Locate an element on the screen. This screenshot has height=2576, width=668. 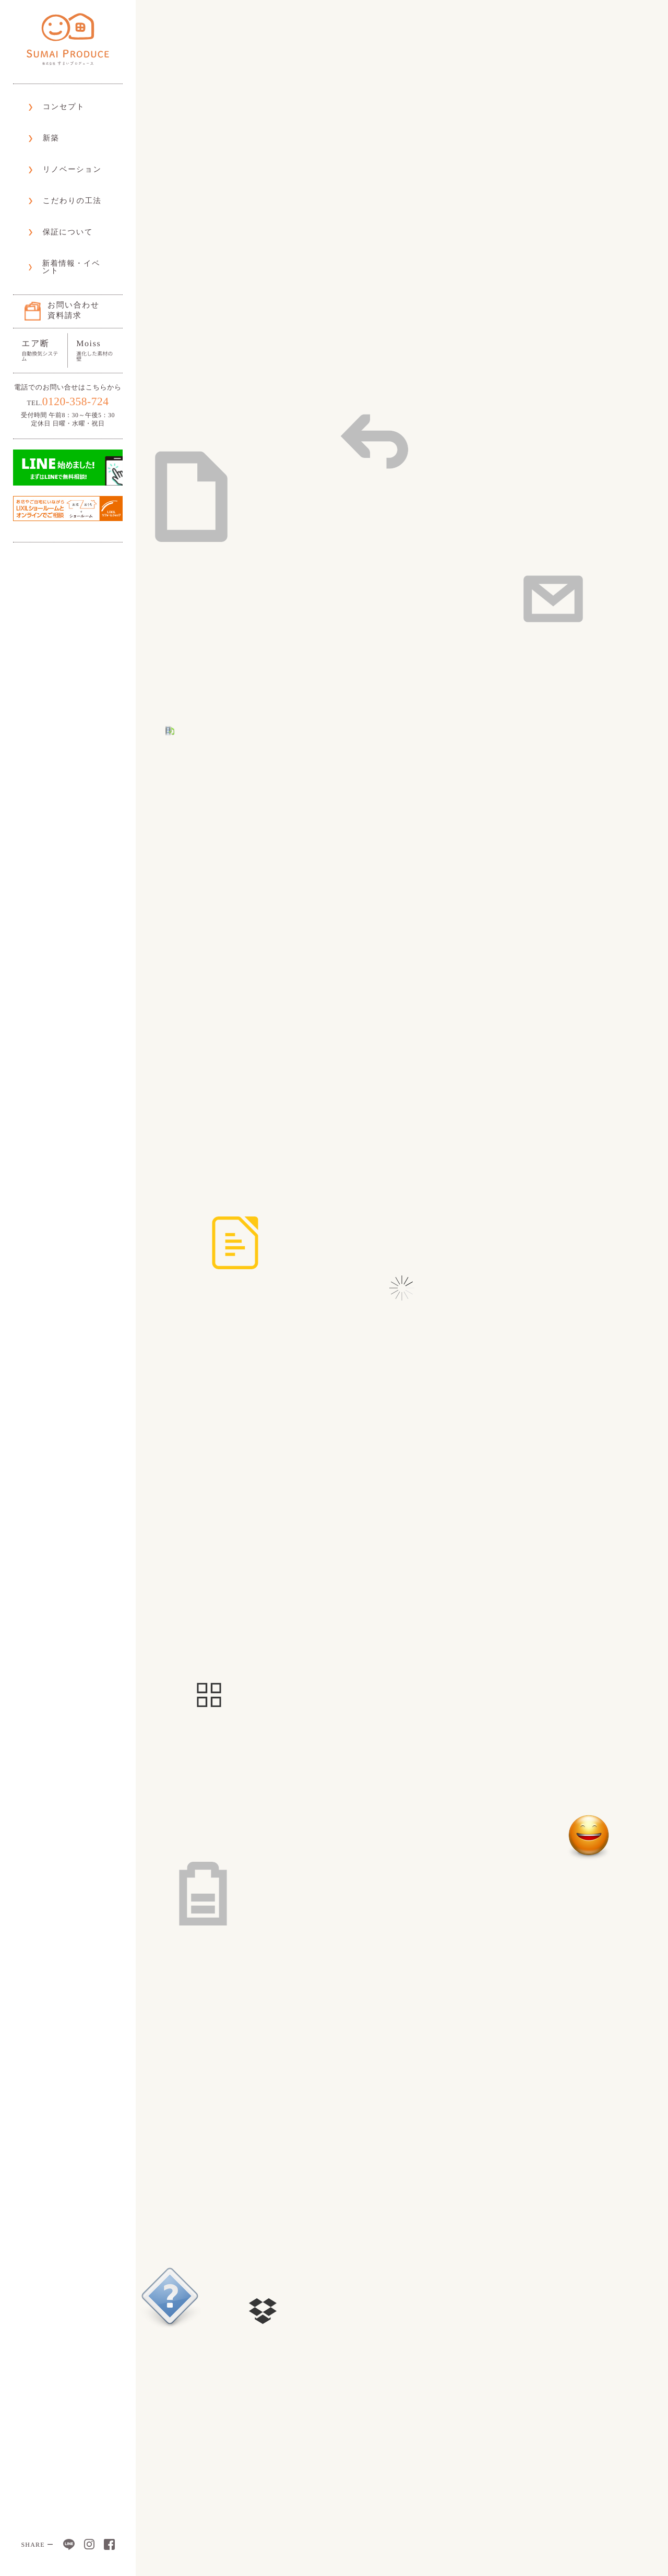
a generic text or document file is located at coordinates (191, 493).